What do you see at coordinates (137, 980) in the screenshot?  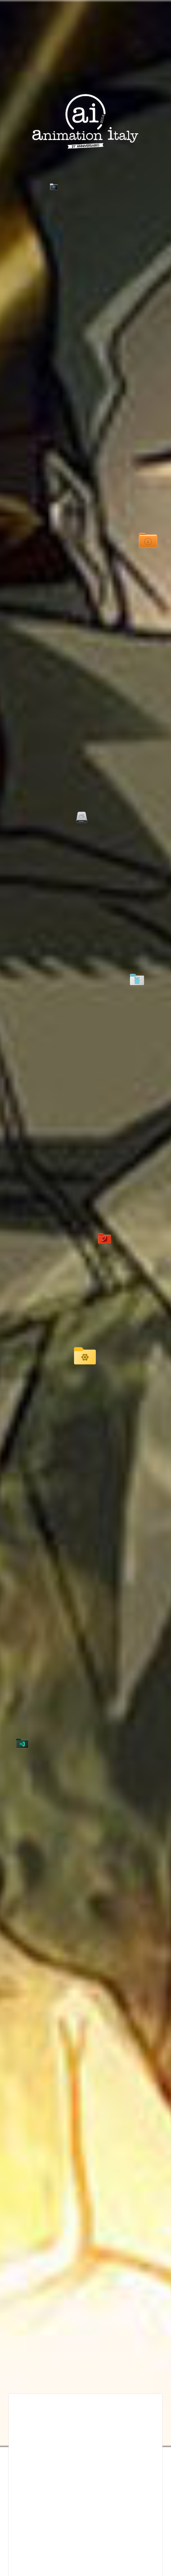 I see `open folder containing Go programming files` at bounding box center [137, 980].